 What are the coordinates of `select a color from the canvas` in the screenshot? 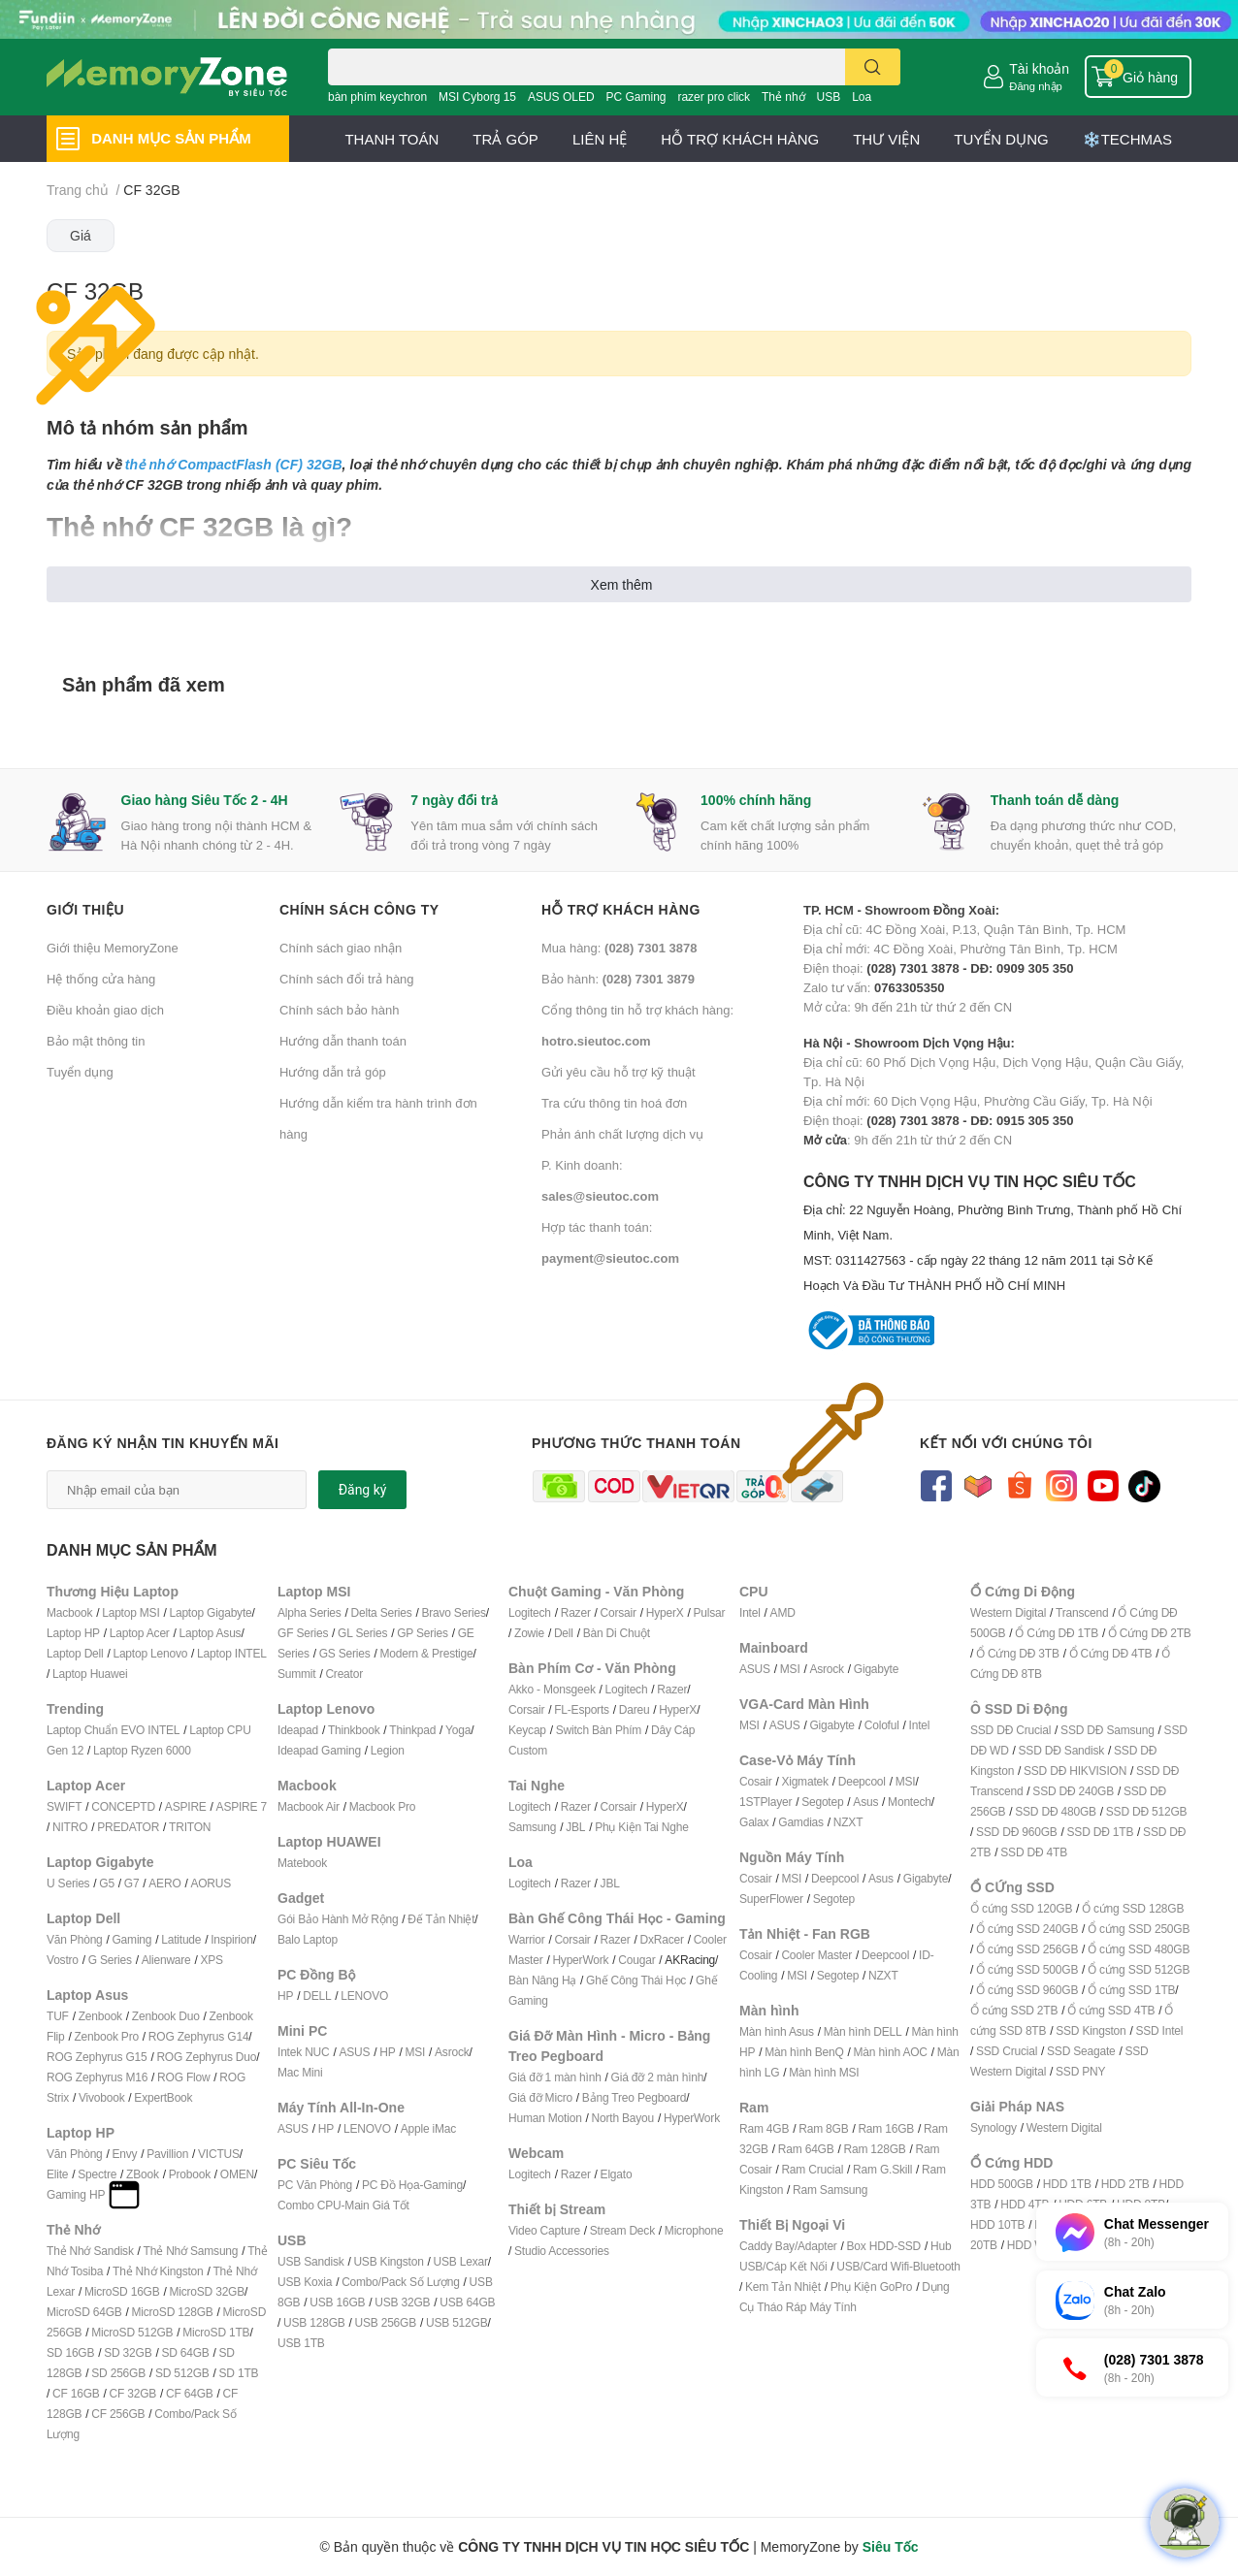 It's located at (832, 1433).